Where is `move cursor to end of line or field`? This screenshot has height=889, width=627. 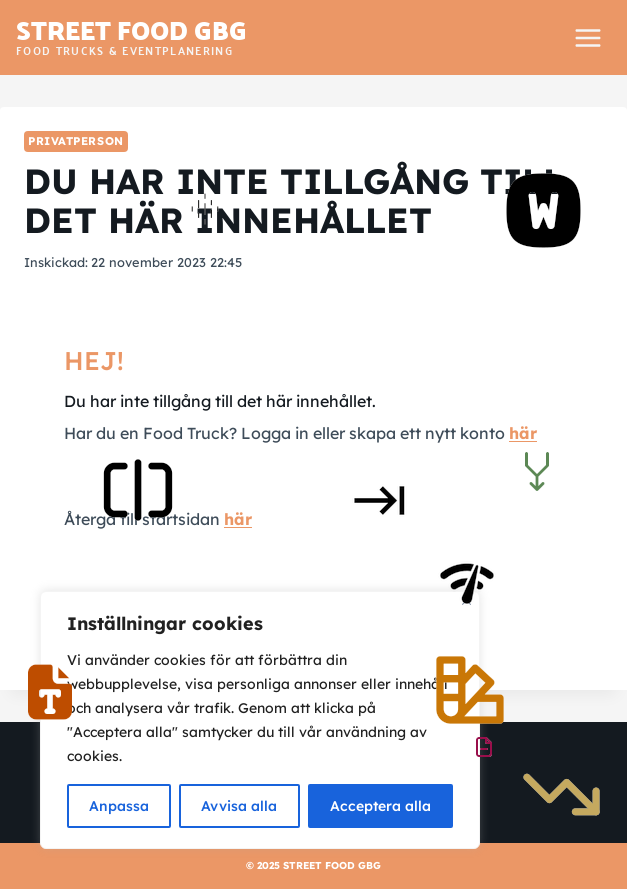 move cursor to end of line or field is located at coordinates (380, 500).